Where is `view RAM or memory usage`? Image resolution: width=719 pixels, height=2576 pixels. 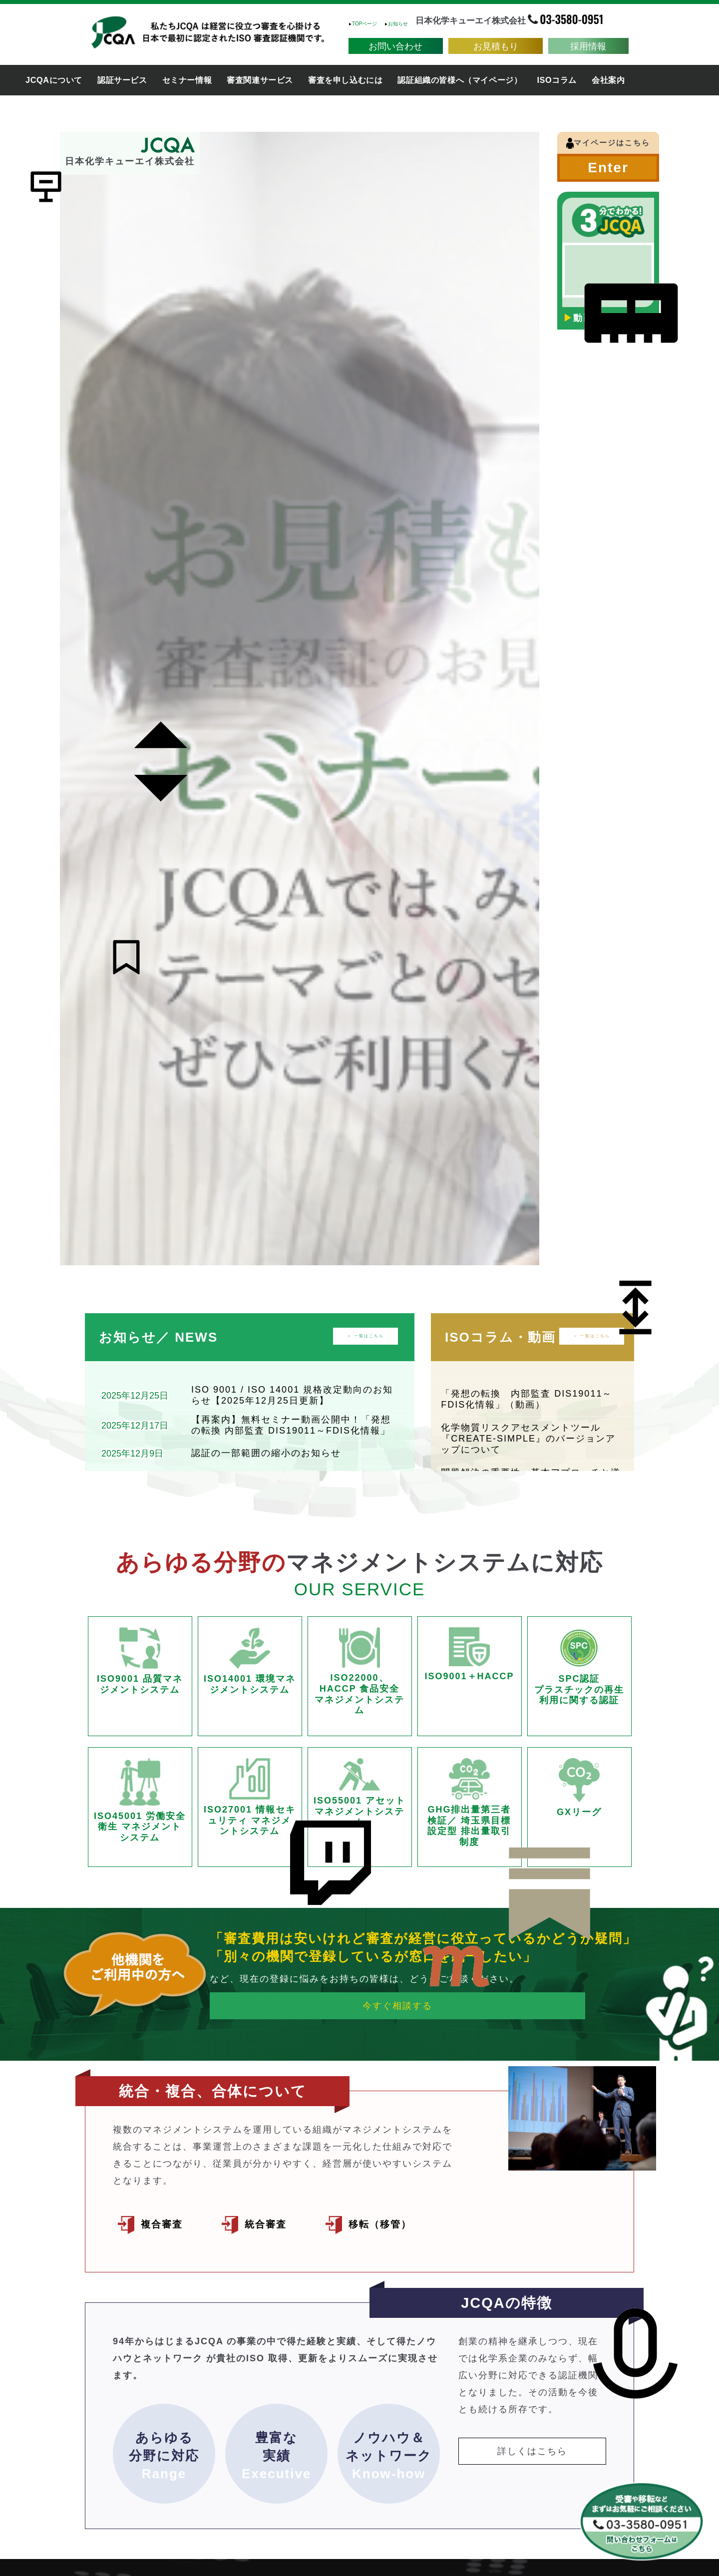 view RAM or memory usage is located at coordinates (631, 313).